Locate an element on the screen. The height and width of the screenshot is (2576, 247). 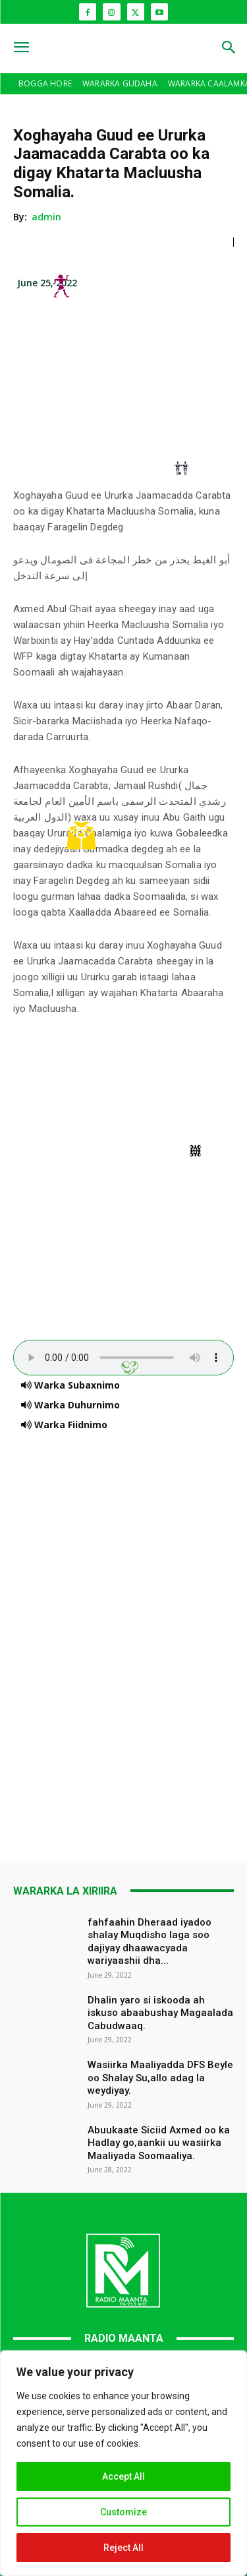
access foosball or table football game is located at coordinates (181, 468).